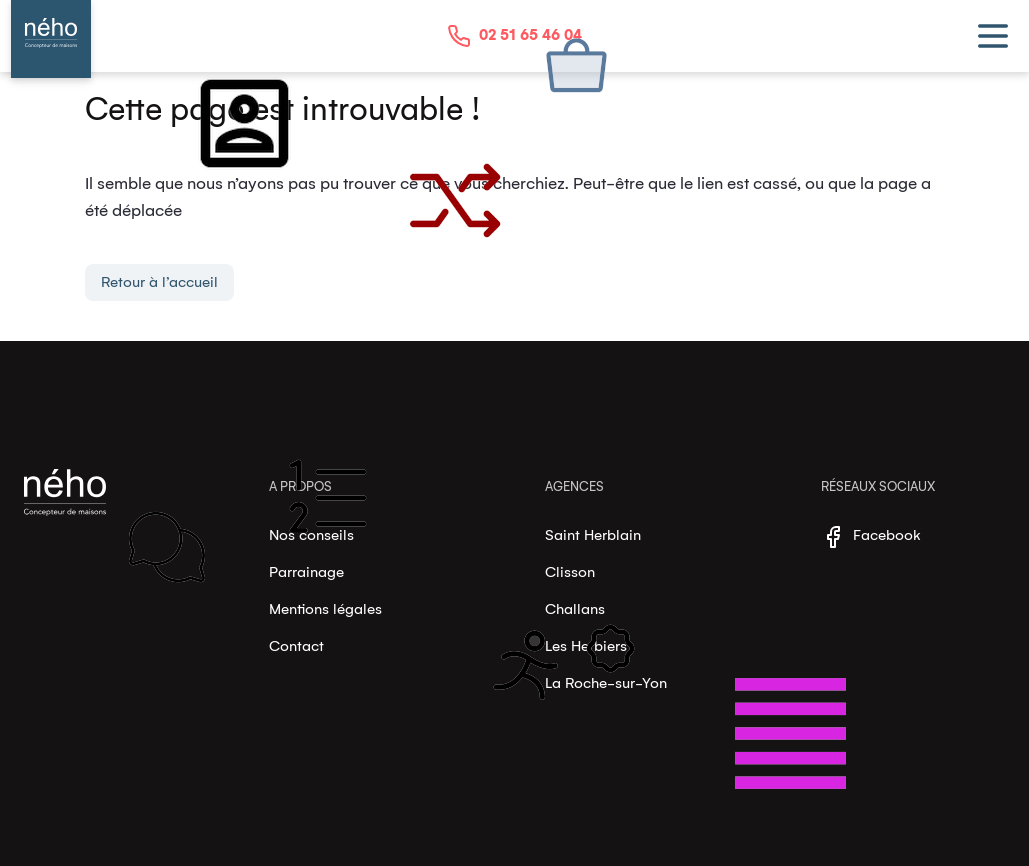  I want to click on view your account profile, so click(244, 123).